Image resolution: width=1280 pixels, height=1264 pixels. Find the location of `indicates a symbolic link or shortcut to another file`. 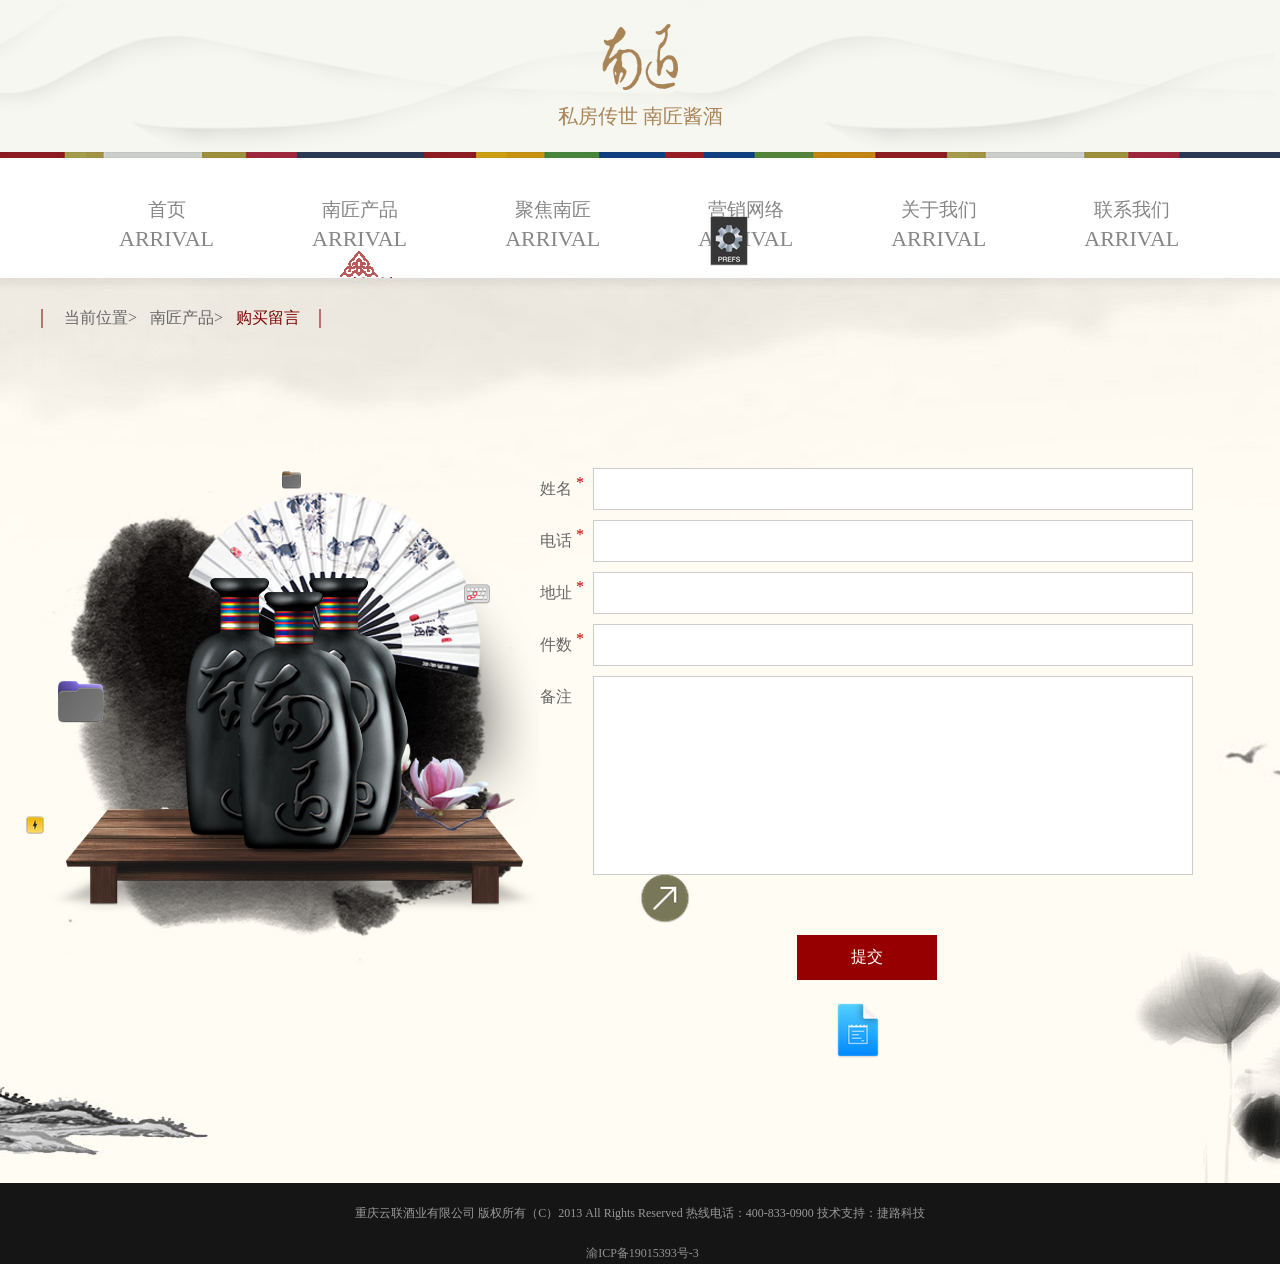

indicates a symbolic link or shortcut to another file is located at coordinates (665, 898).